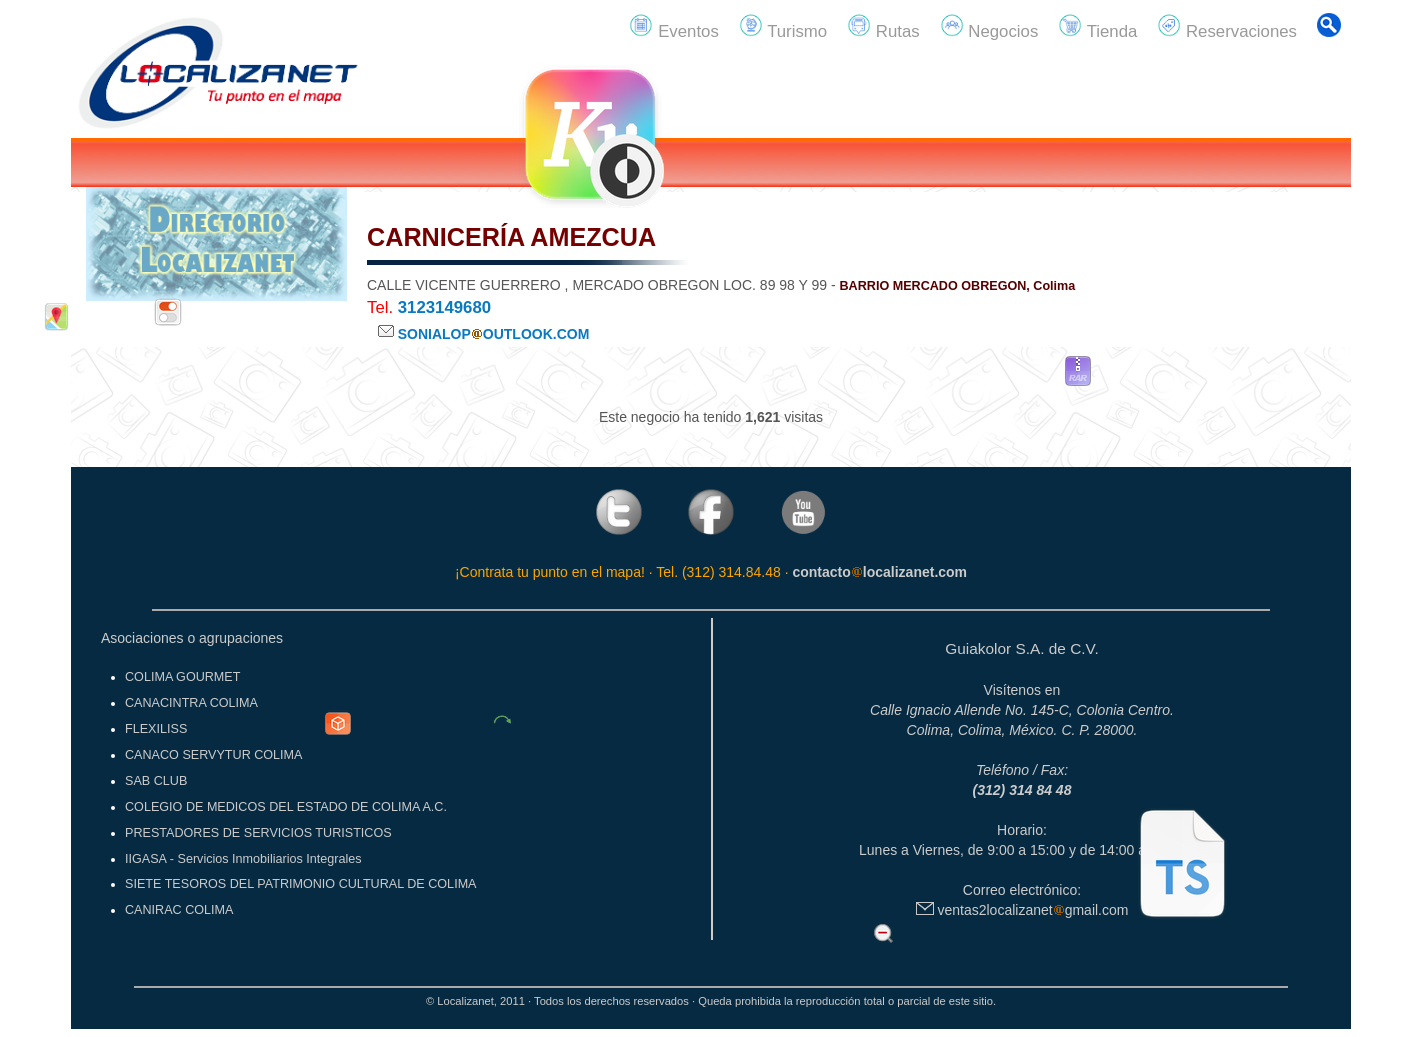 The width and height of the screenshot is (1422, 1037). I want to click on a compressed RAR archive file, so click(1078, 371).